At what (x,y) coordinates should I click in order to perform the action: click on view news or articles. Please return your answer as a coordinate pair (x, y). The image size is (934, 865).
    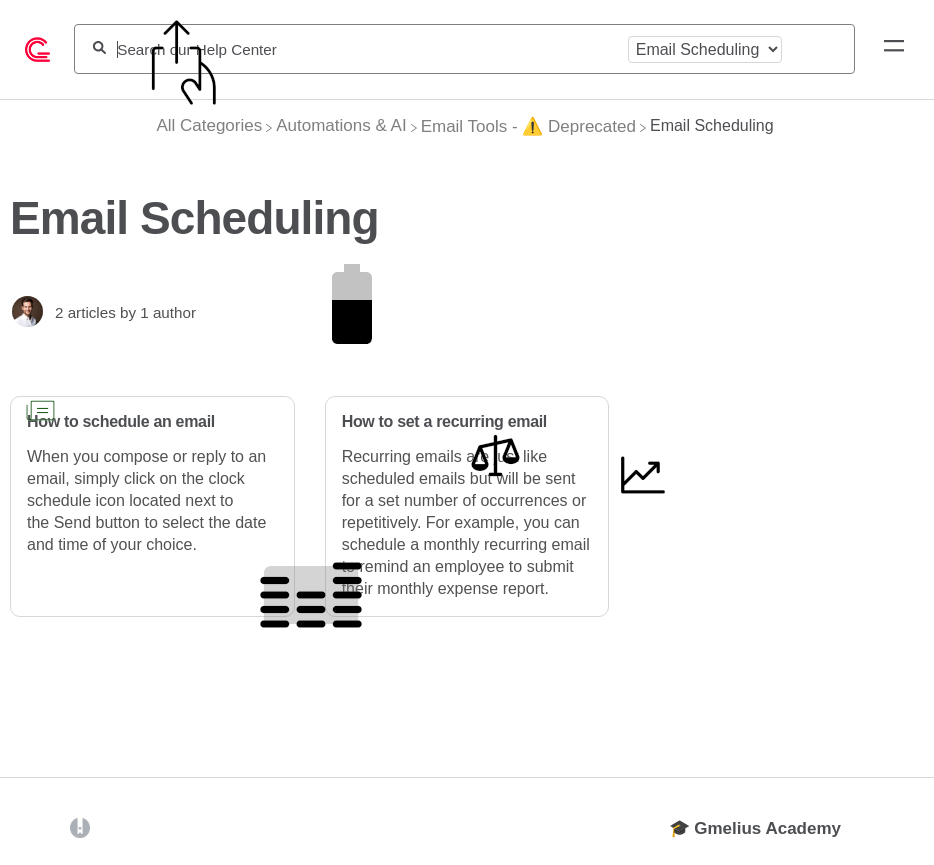
    Looking at the image, I should click on (41, 410).